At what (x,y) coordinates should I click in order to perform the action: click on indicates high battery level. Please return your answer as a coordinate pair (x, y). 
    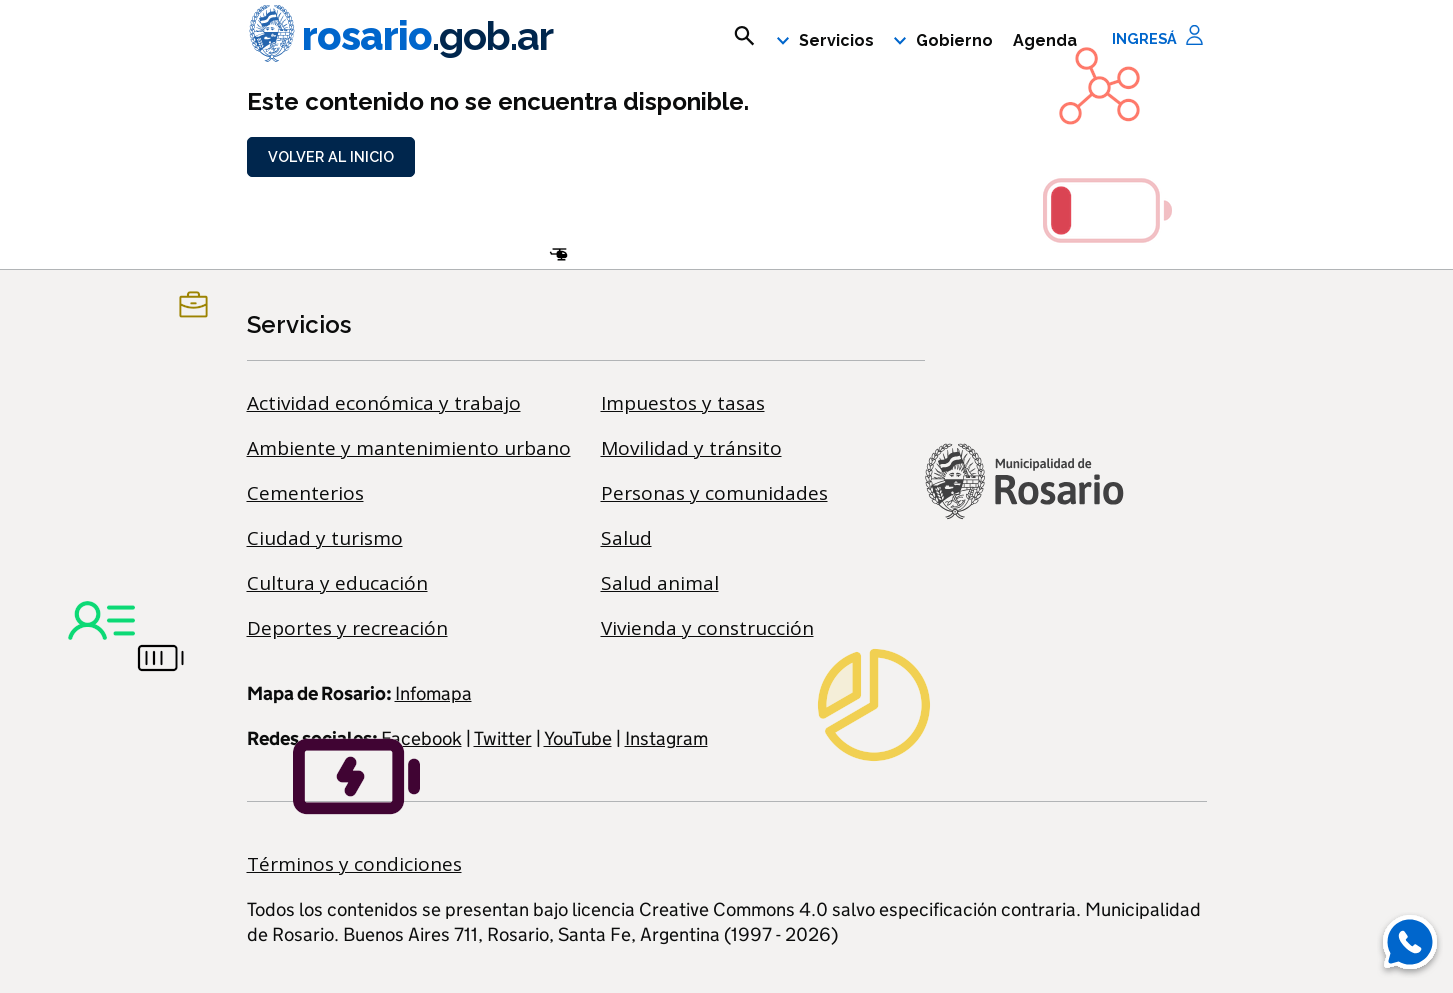
    Looking at the image, I should click on (160, 658).